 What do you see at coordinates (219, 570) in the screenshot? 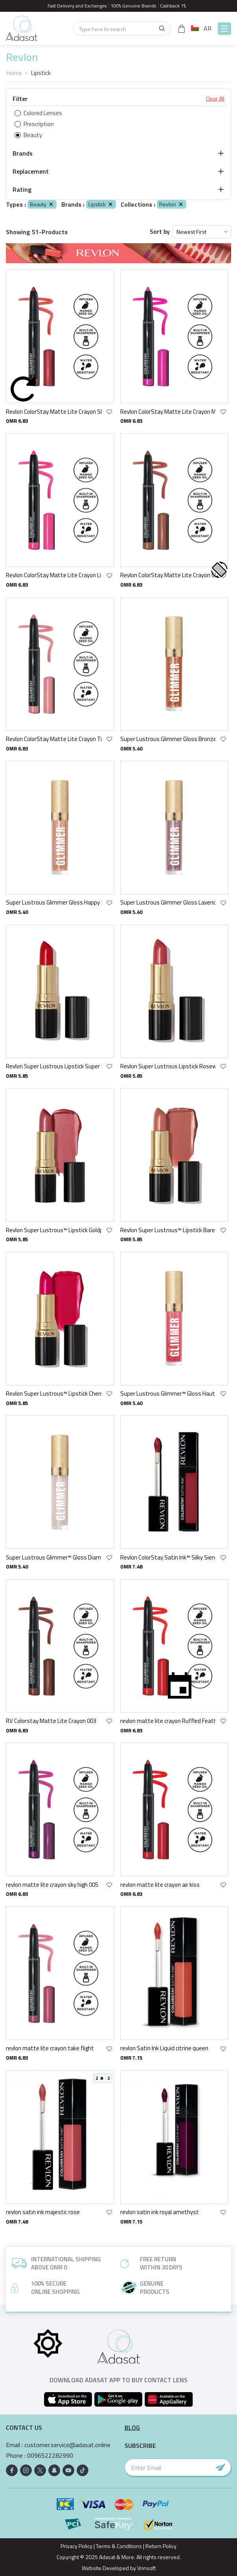
I see `toggle screen rotation on or off` at bounding box center [219, 570].